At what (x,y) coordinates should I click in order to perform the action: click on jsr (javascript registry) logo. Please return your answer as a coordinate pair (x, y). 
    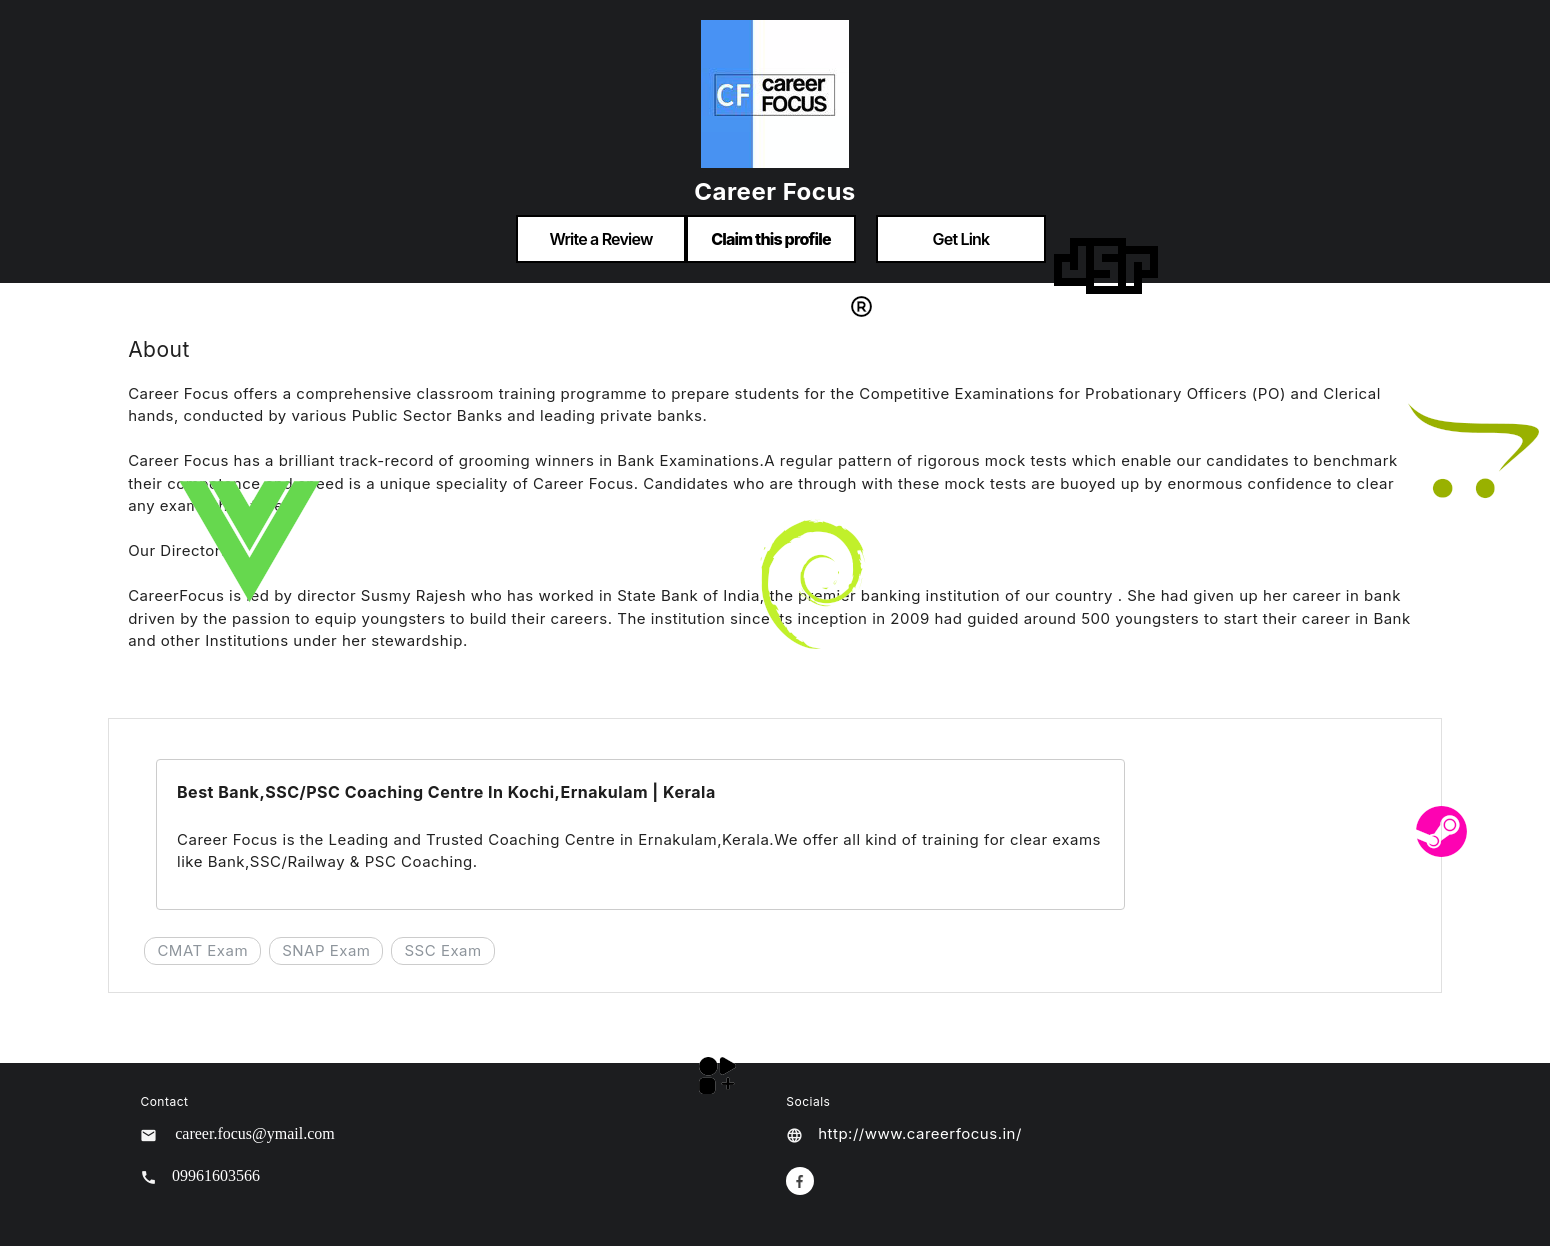
    Looking at the image, I should click on (1106, 266).